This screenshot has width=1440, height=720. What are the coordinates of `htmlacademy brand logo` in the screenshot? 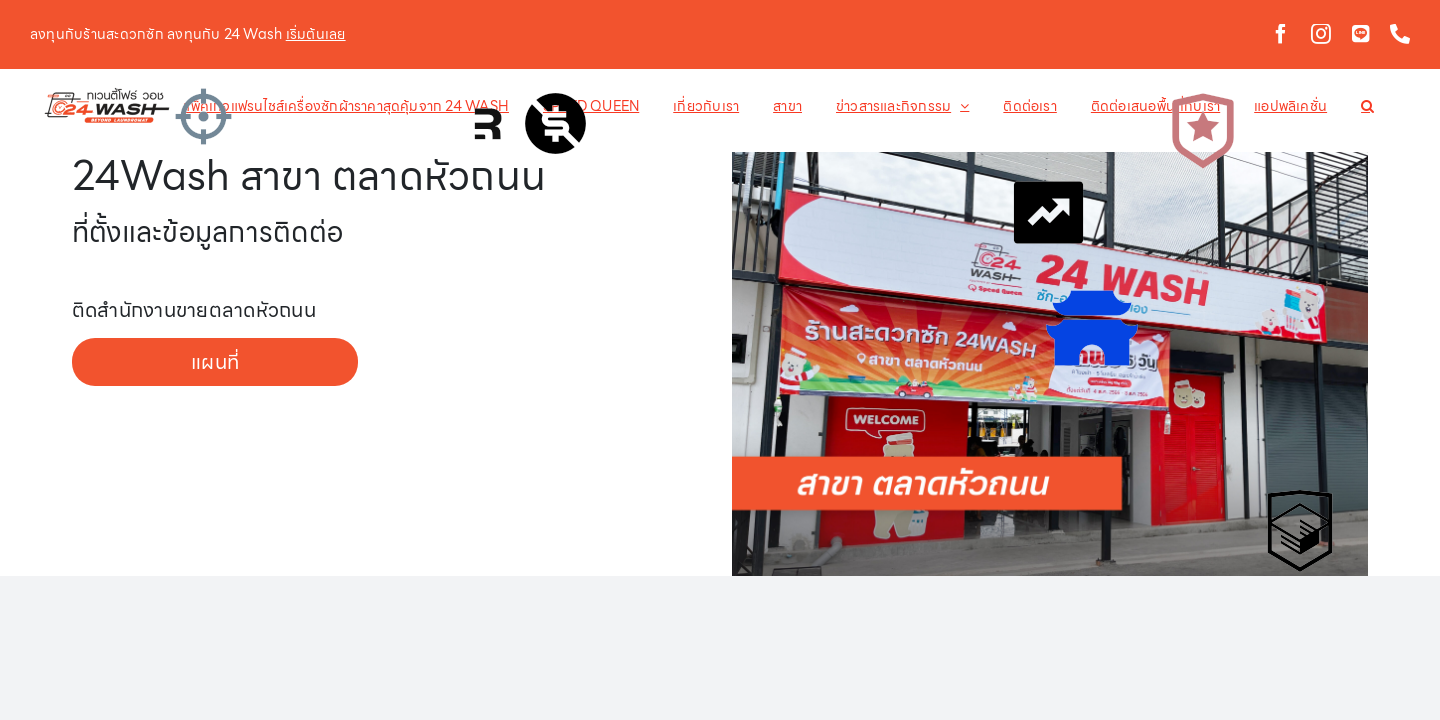 It's located at (1300, 531).